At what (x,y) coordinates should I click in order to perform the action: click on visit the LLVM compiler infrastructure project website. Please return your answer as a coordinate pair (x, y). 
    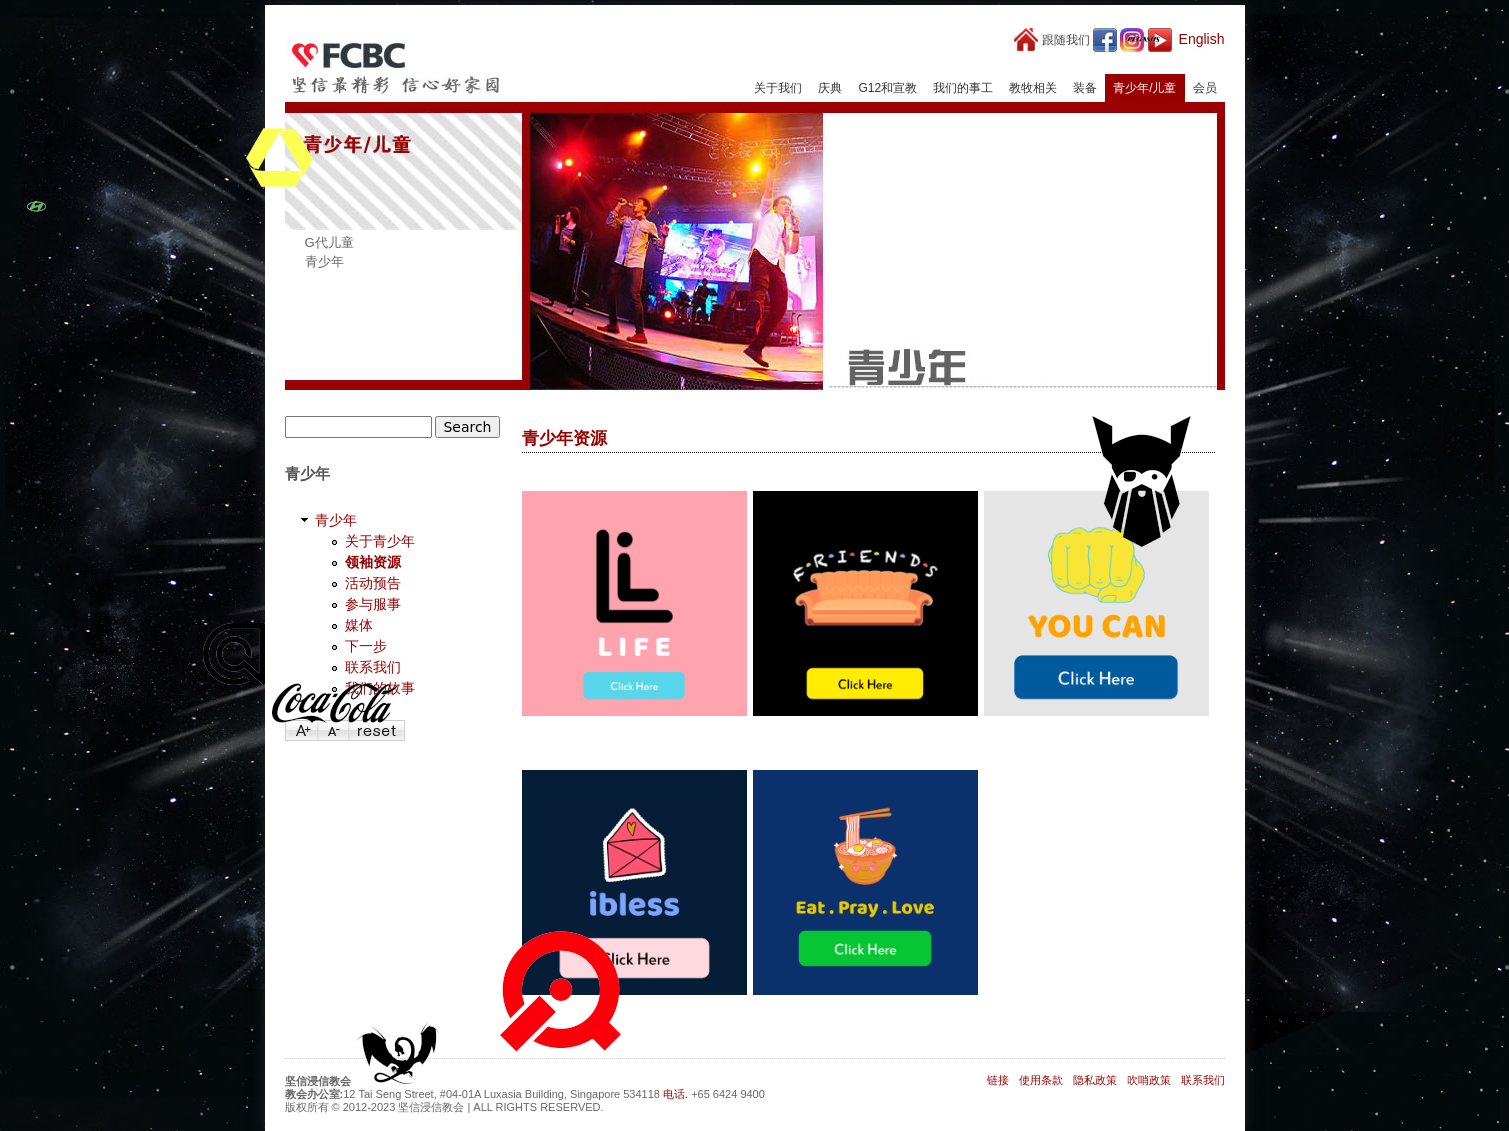
    Looking at the image, I should click on (398, 1053).